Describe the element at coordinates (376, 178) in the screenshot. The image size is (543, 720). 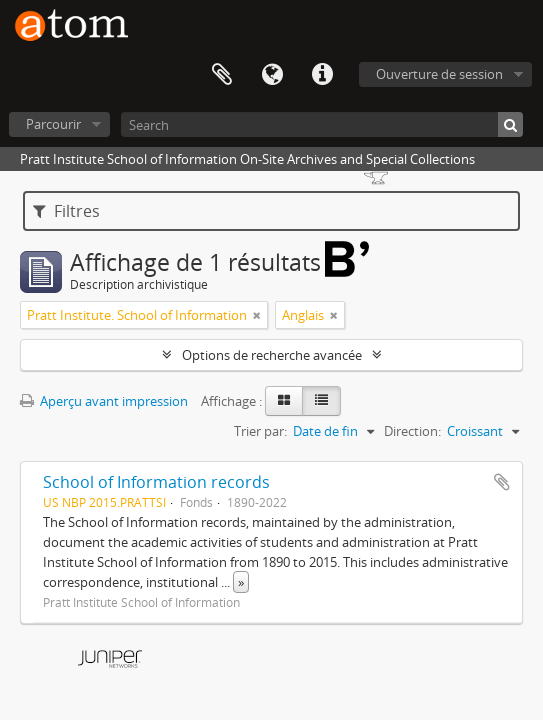
I see `conda-forge community package repository` at that location.